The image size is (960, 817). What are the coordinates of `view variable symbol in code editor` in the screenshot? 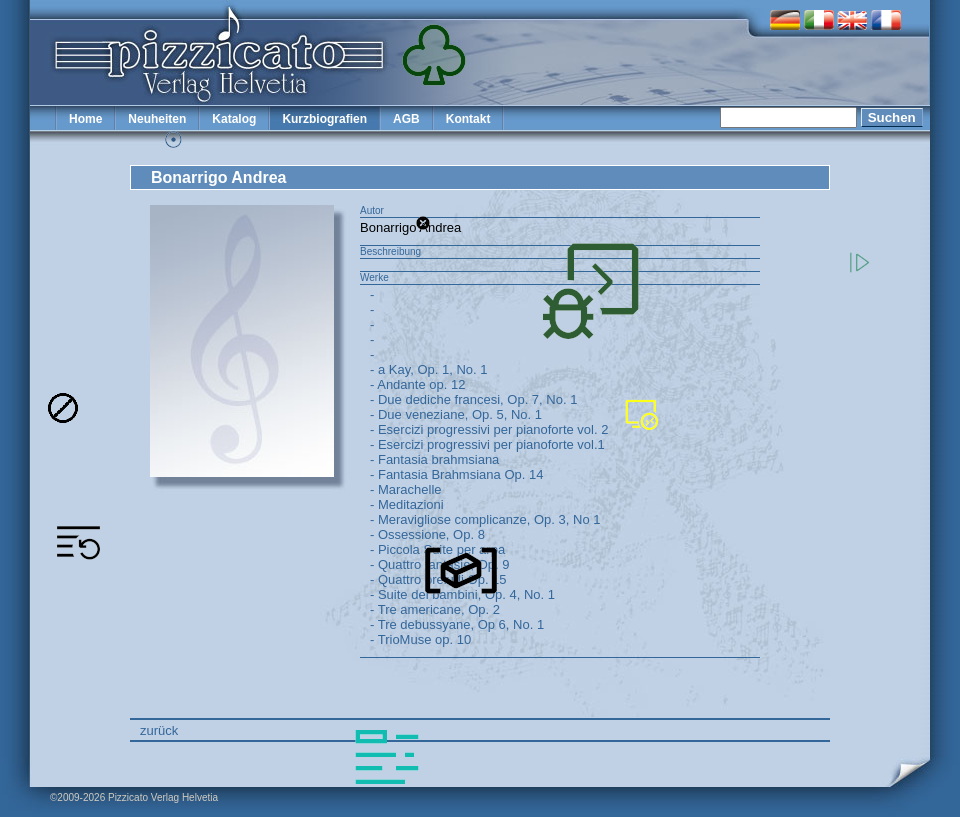 It's located at (461, 568).